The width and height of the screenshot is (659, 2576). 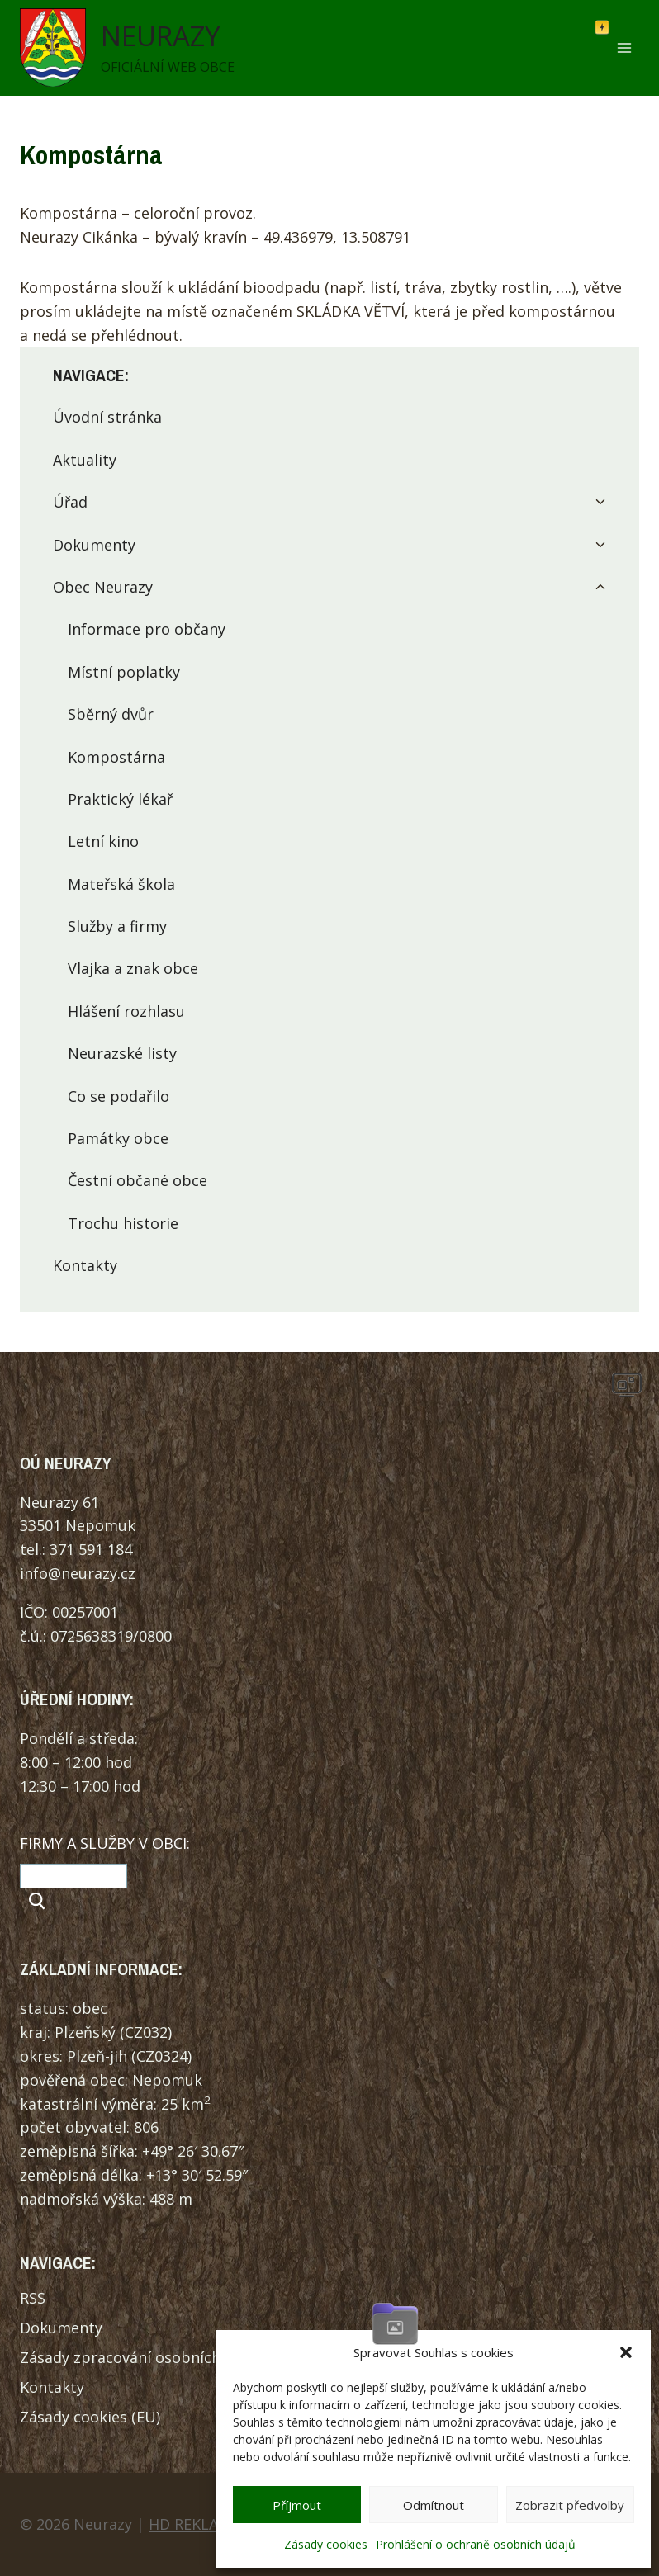 What do you see at coordinates (395, 2323) in the screenshot?
I see `open your pictures folder` at bounding box center [395, 2323].